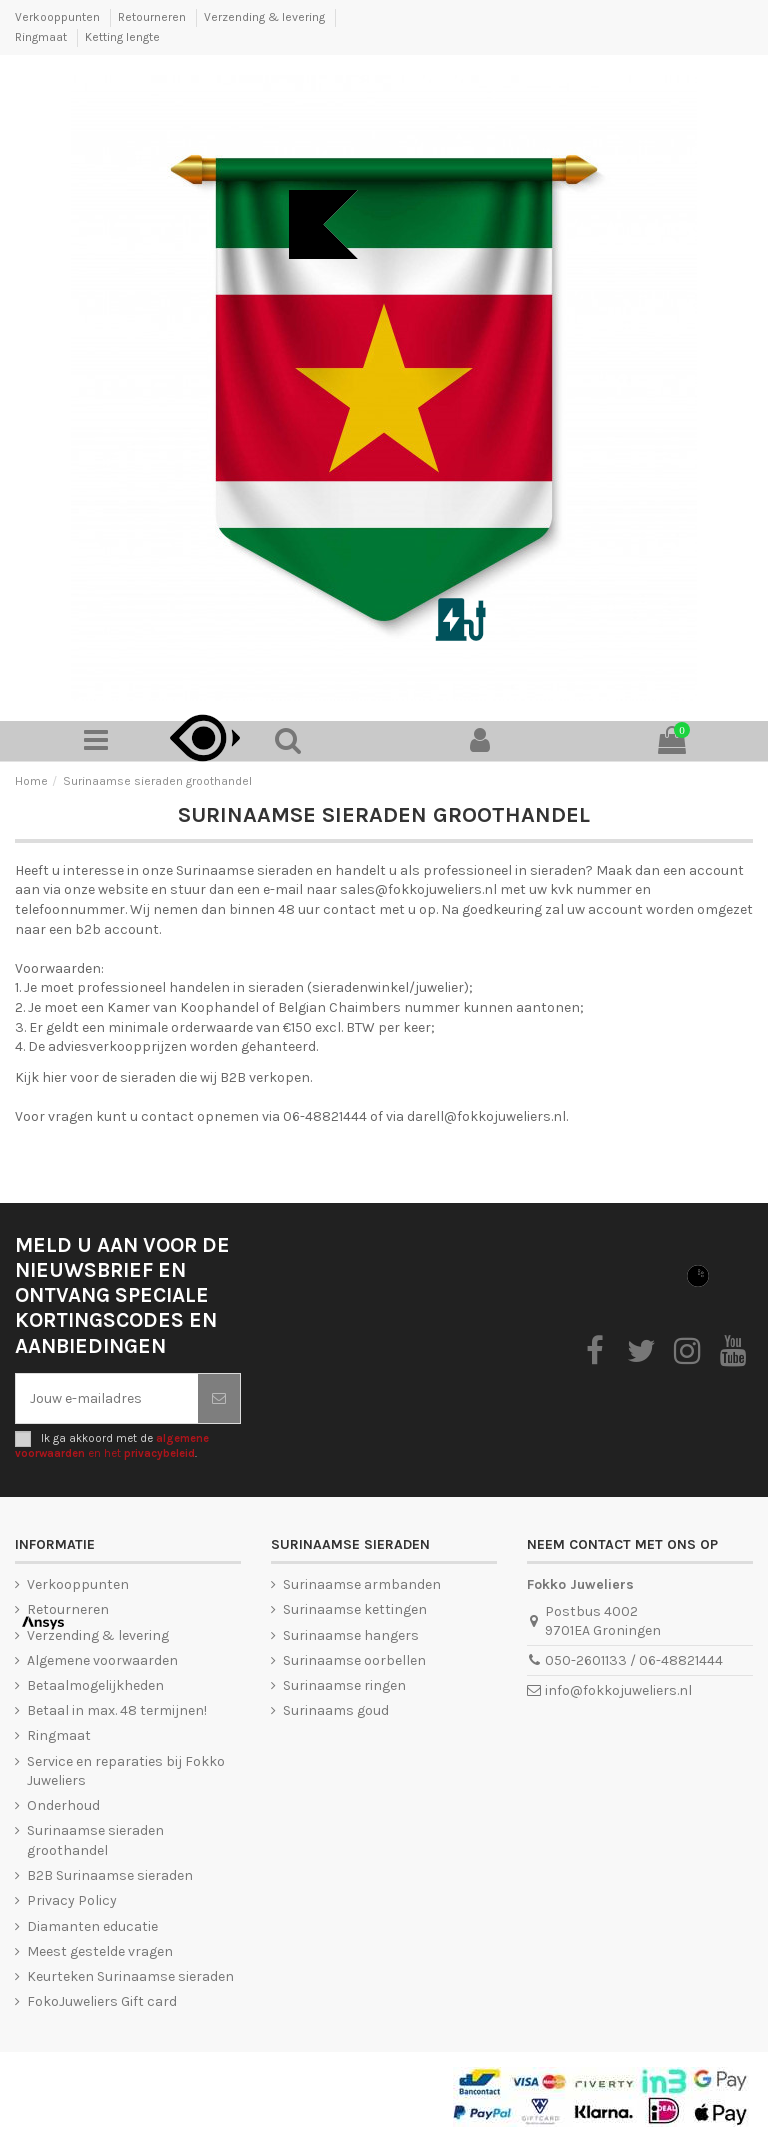 Image resolution: width=768 pixels, height=2142 pixels. Describe the element at coordinates (323, 224) in the screenshot. I see `kotlin programming language logo` at that location.